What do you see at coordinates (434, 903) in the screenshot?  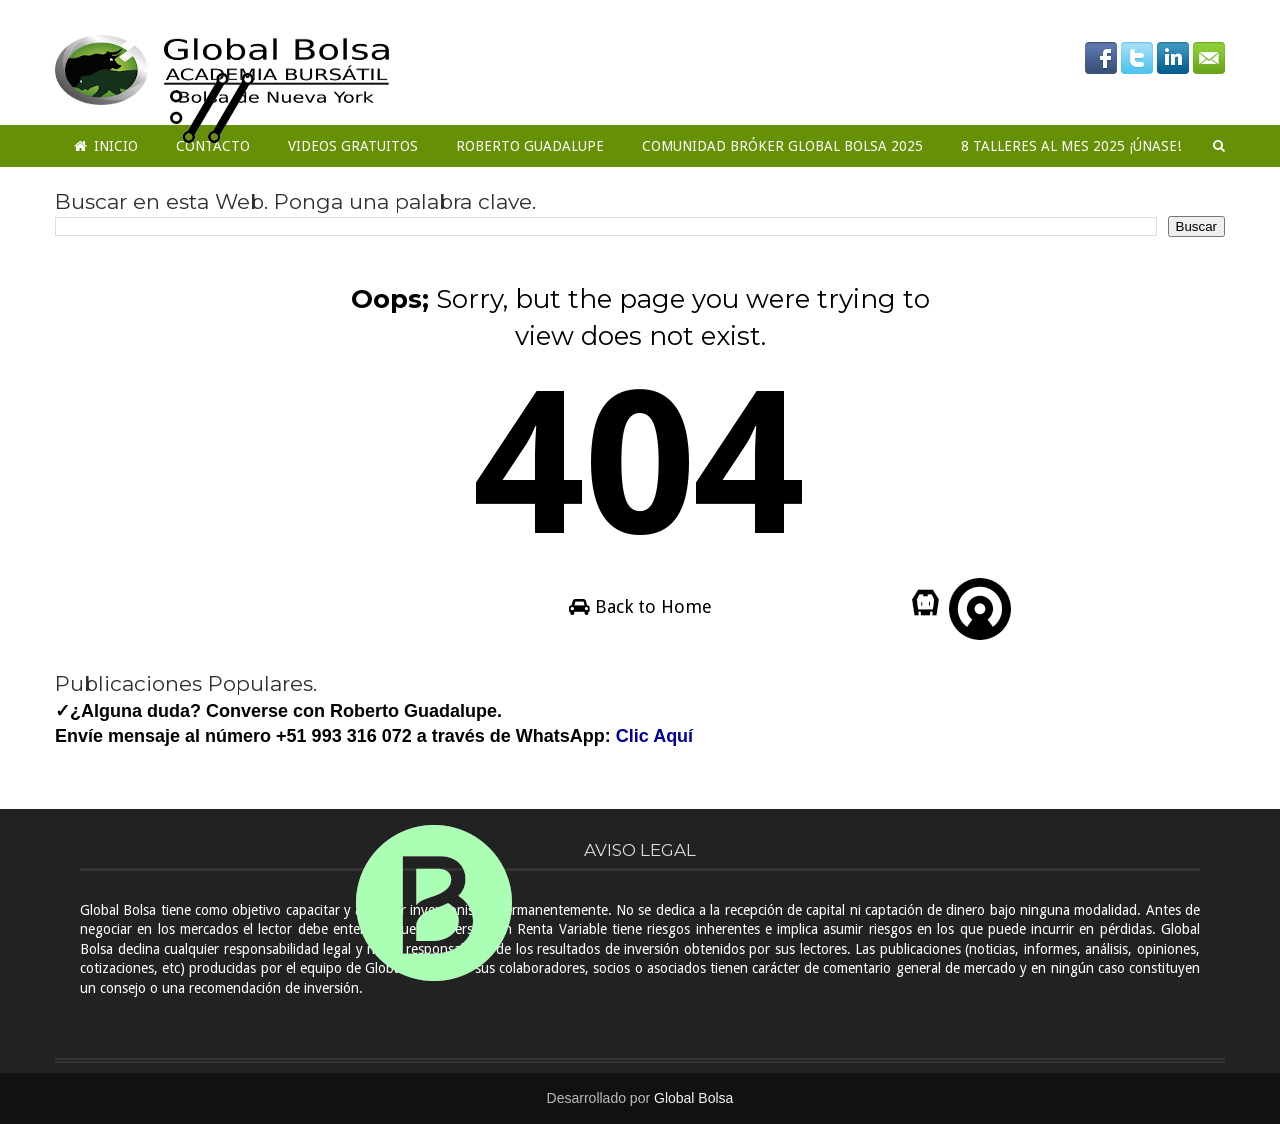 I see `brevo email marketing platform logo` at bounding box center [434, 903].